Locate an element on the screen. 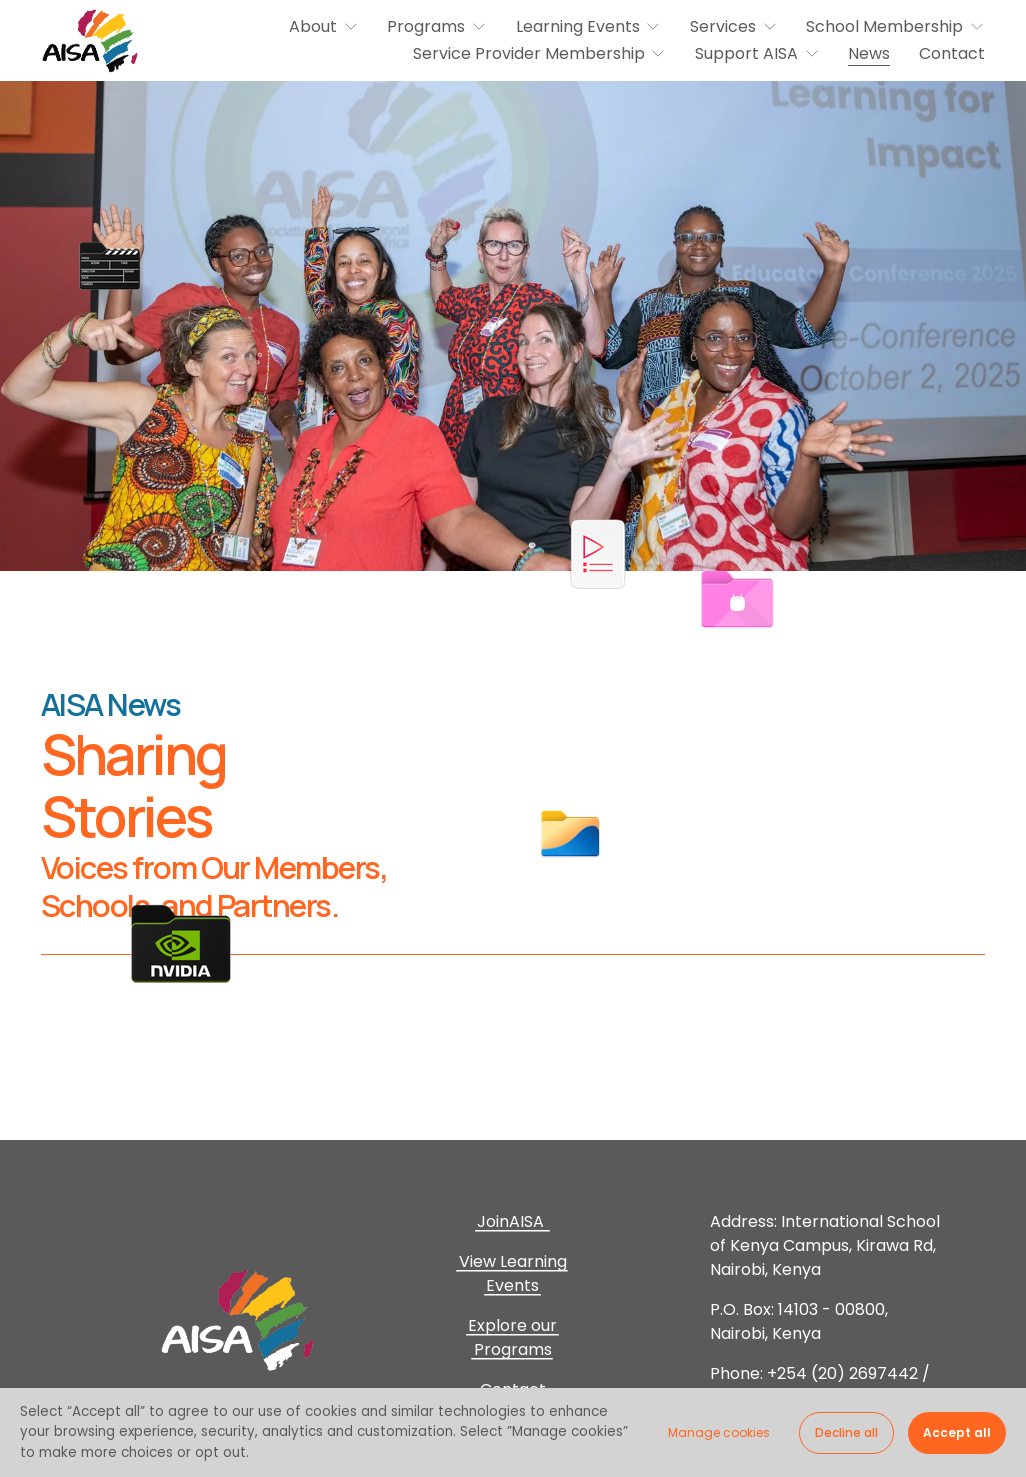 The image size is (1026, 1477). open android marshmallow system folder is located at coordinates (737, 601).